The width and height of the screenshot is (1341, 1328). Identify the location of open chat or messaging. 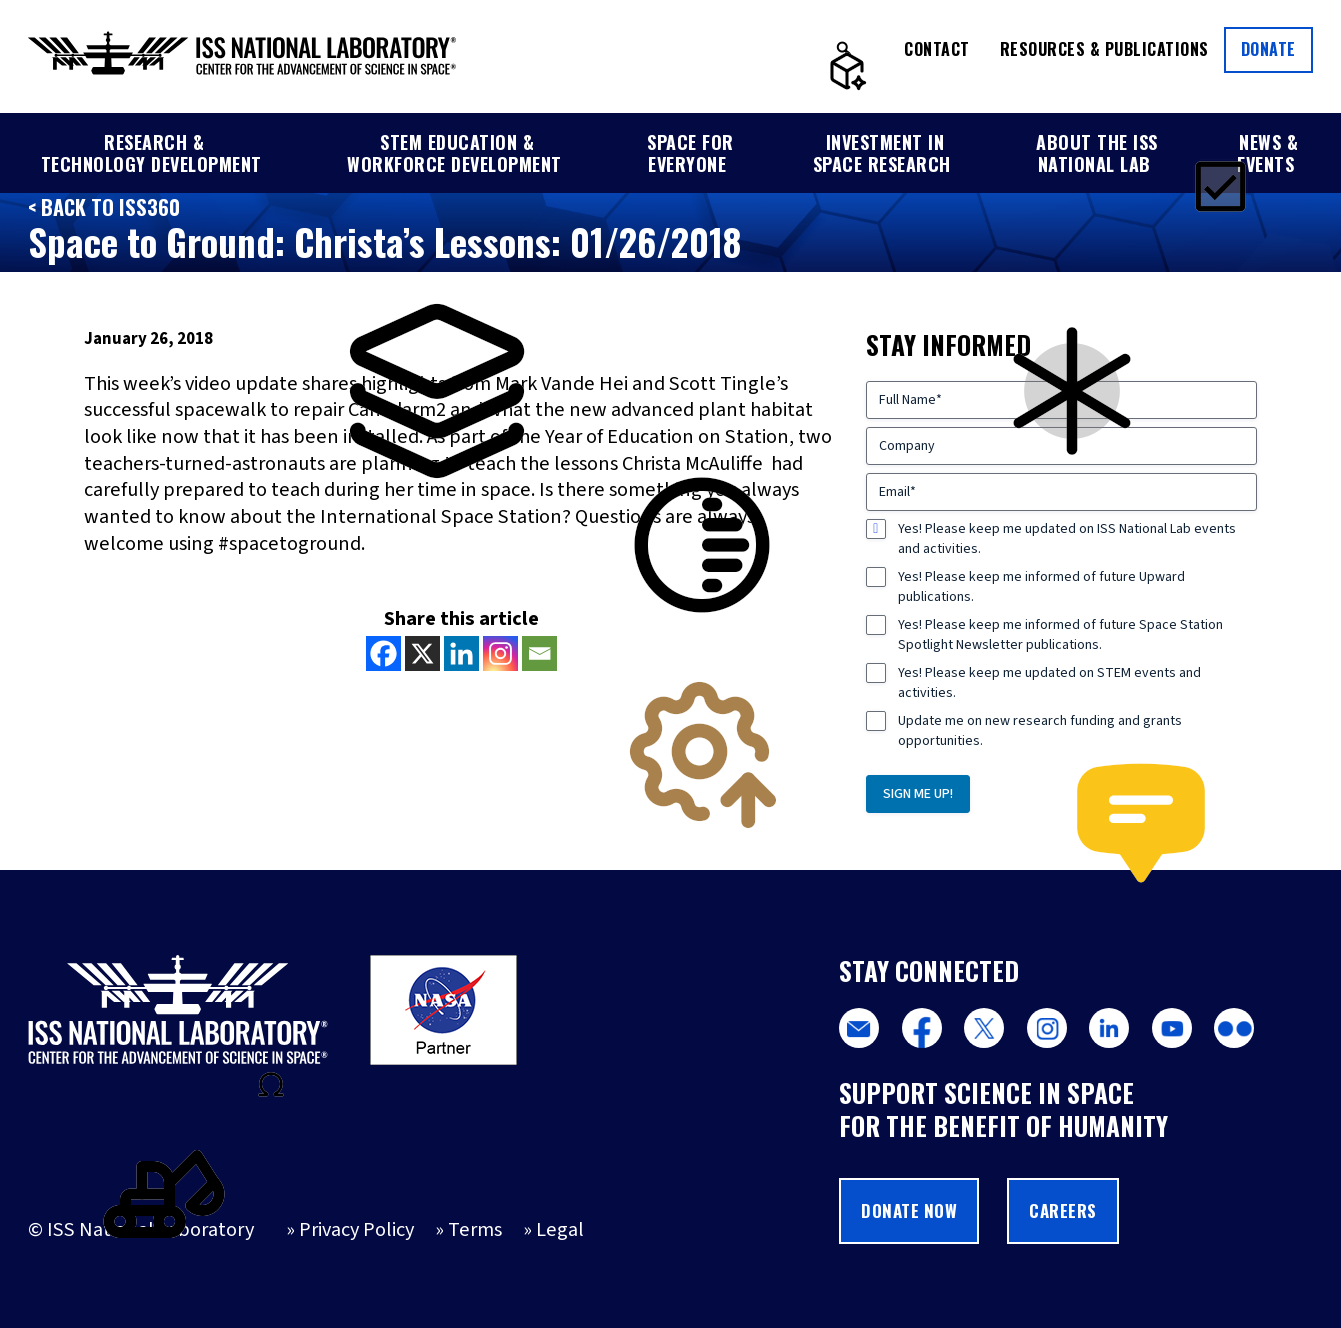
(1141, 823).